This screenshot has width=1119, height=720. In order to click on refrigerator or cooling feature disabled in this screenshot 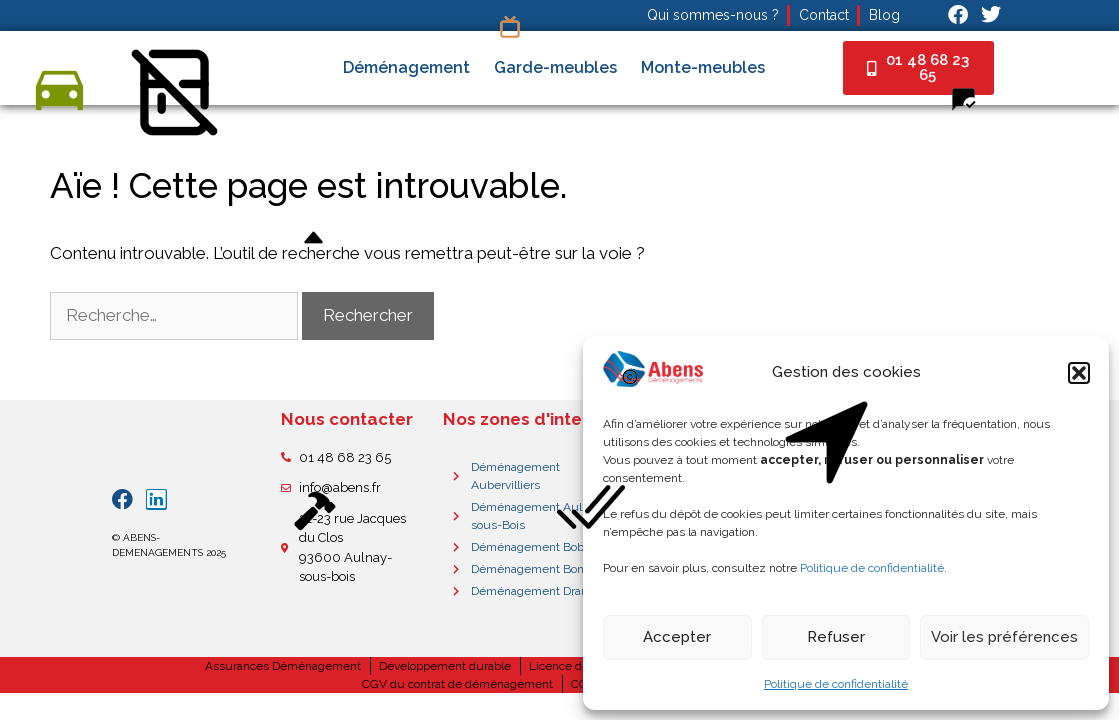, I will do `click(174, 92)`.